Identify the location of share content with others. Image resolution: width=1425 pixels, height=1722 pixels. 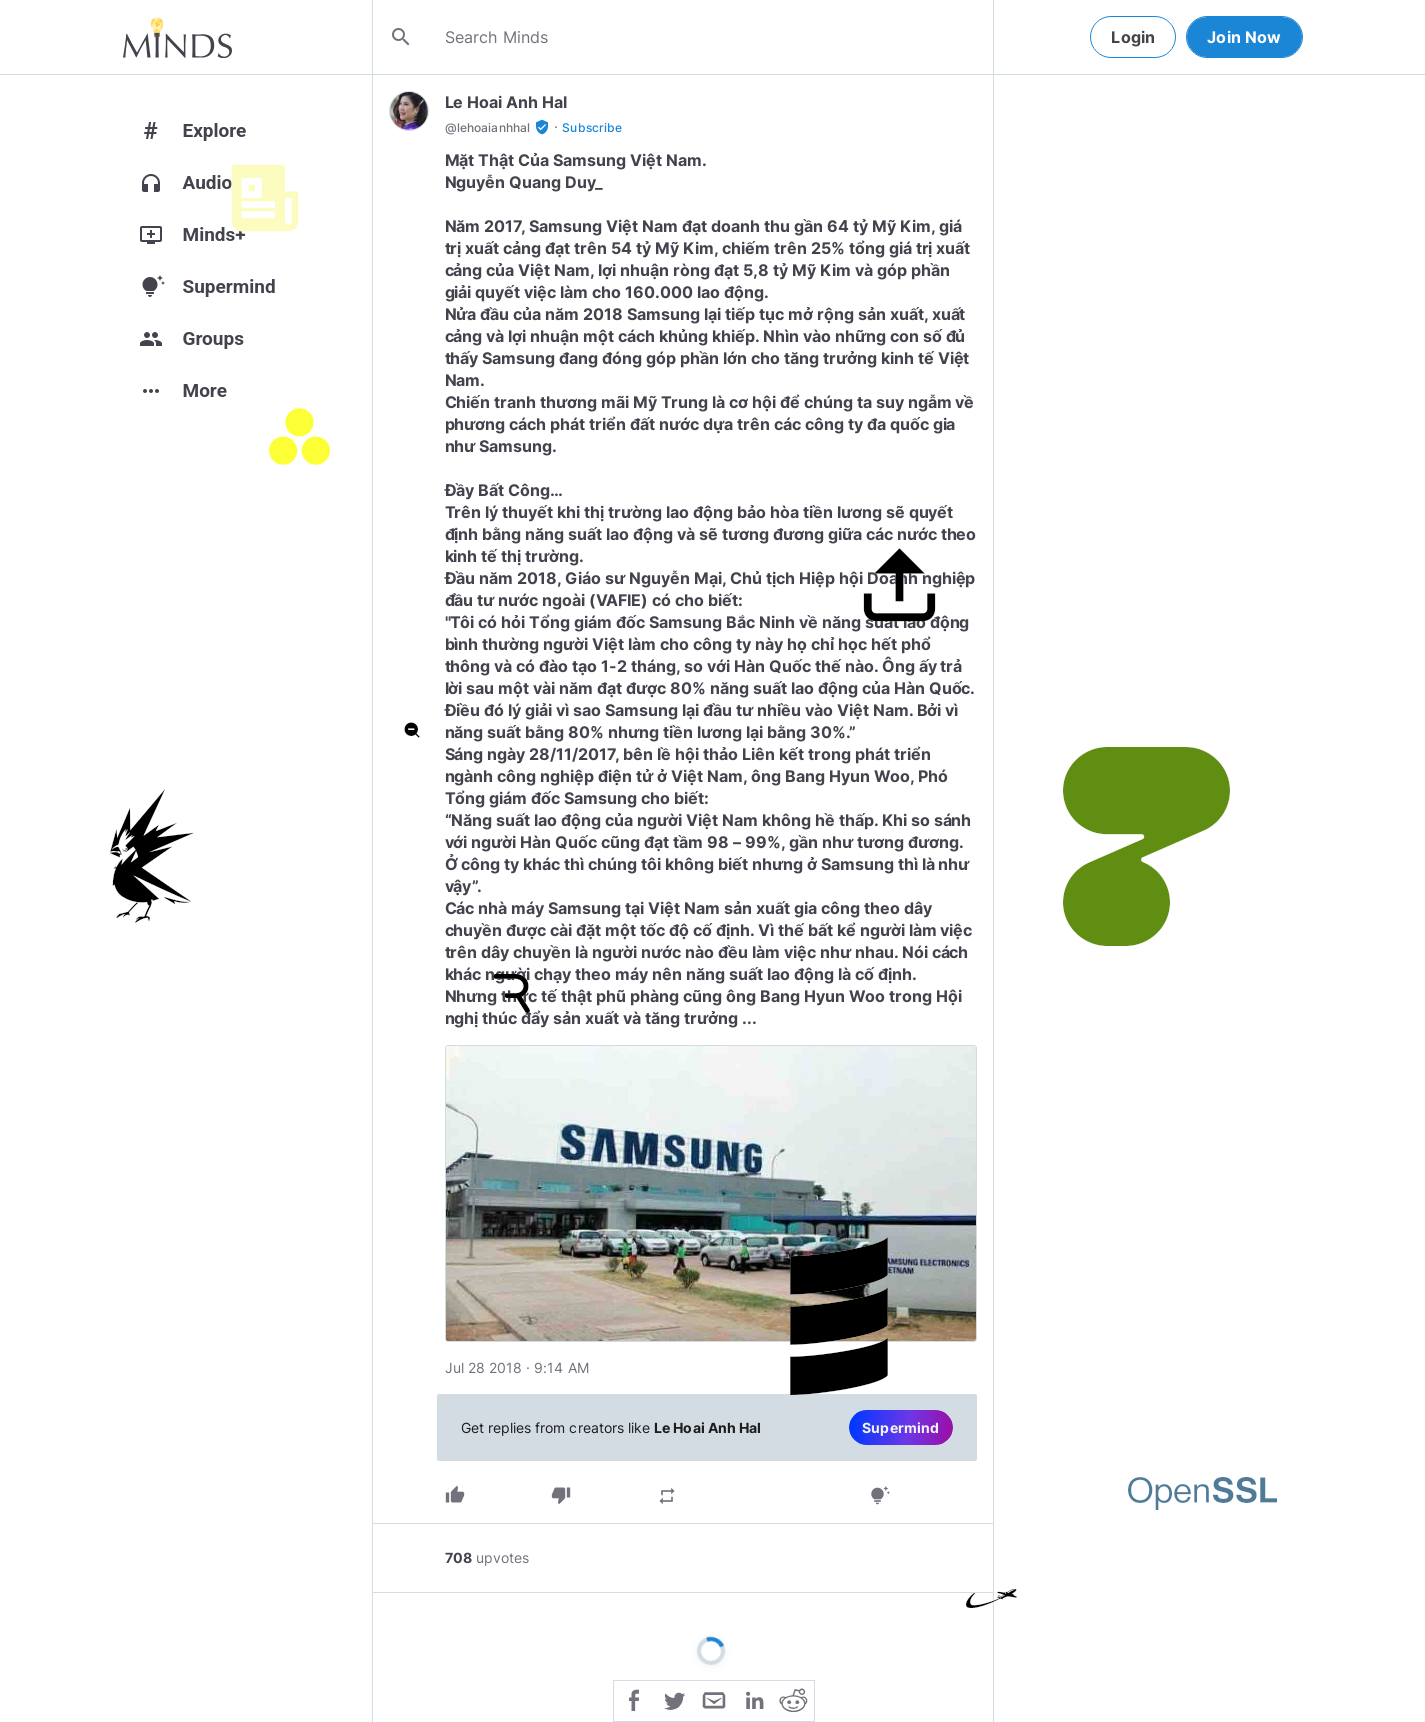
(899, 585).